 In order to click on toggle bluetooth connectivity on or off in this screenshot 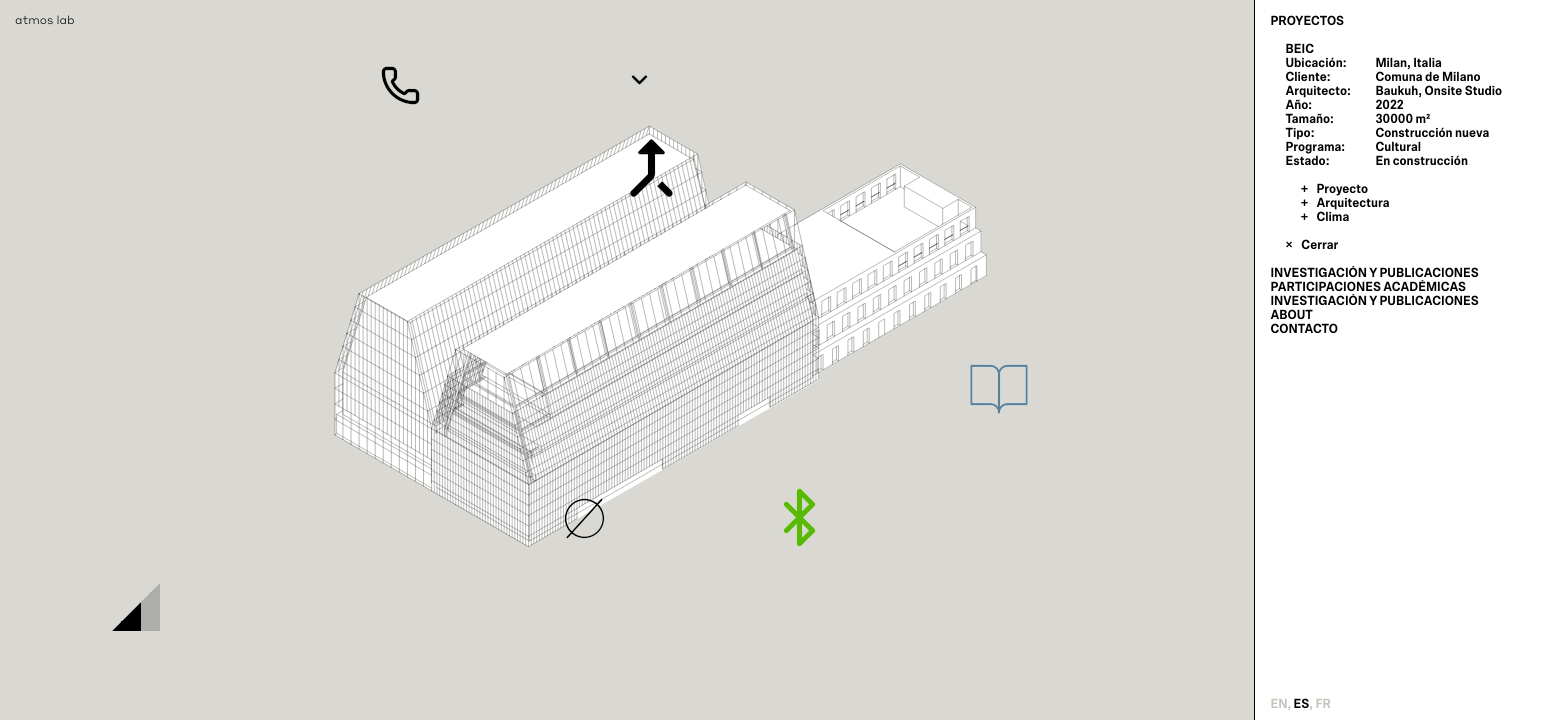, I will do `click(799, 517)`.